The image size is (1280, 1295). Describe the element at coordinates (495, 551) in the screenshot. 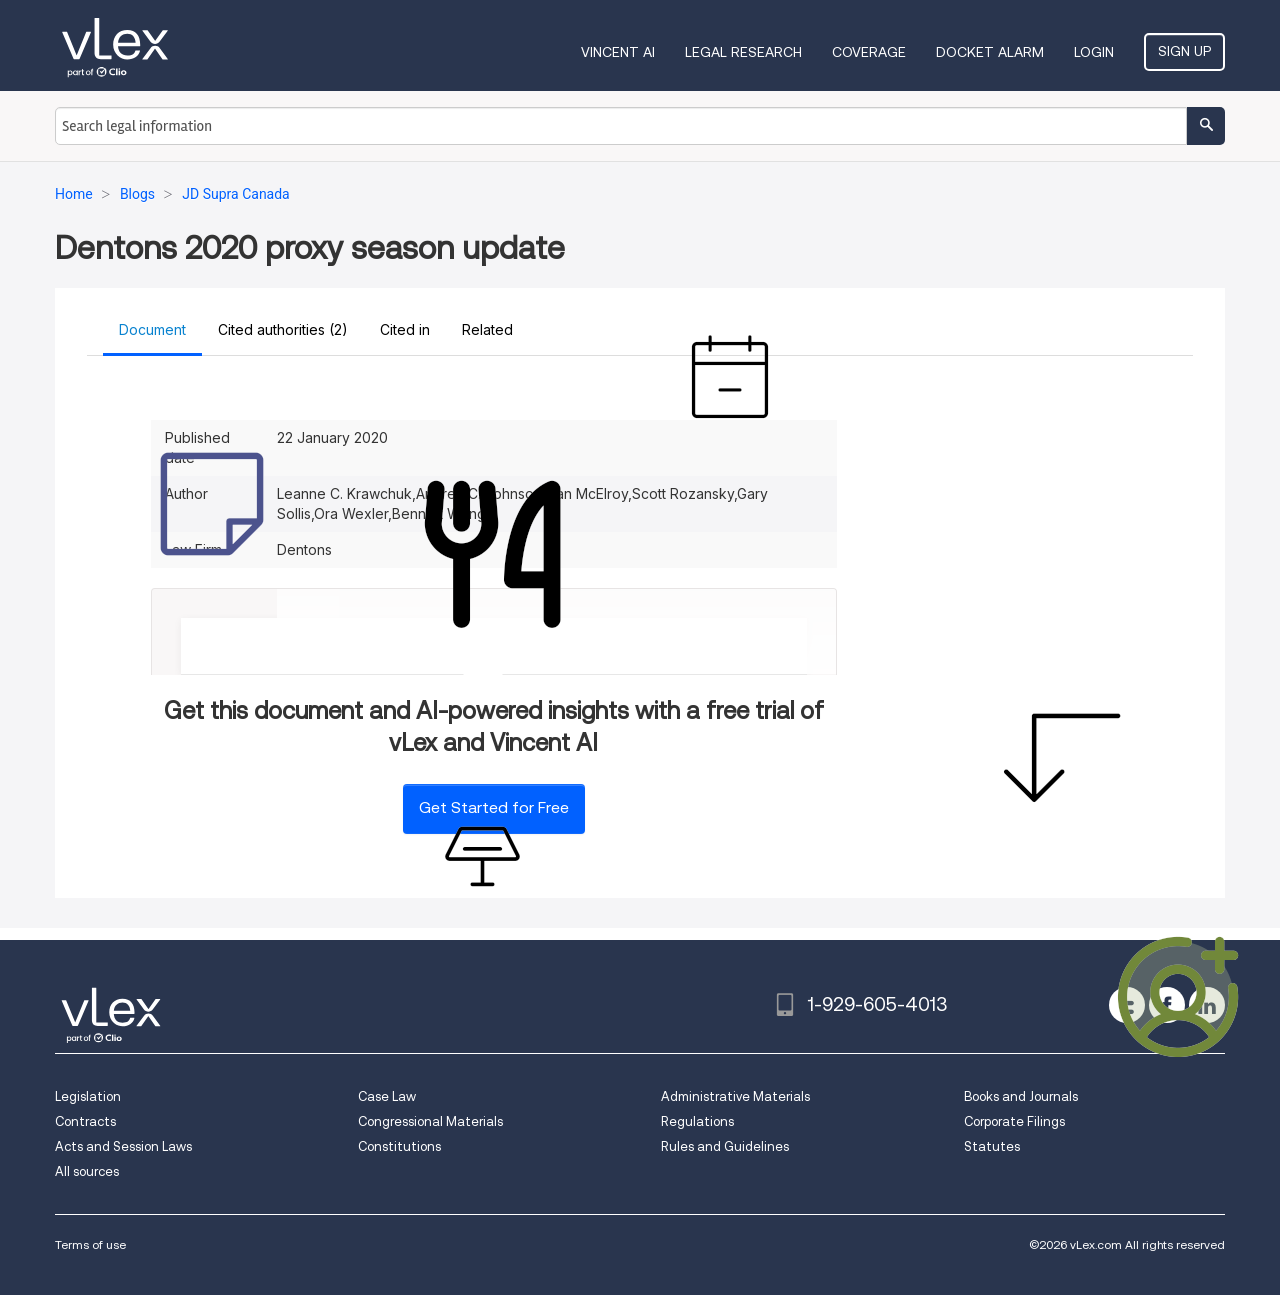

I see `access food and dining options` at that location.